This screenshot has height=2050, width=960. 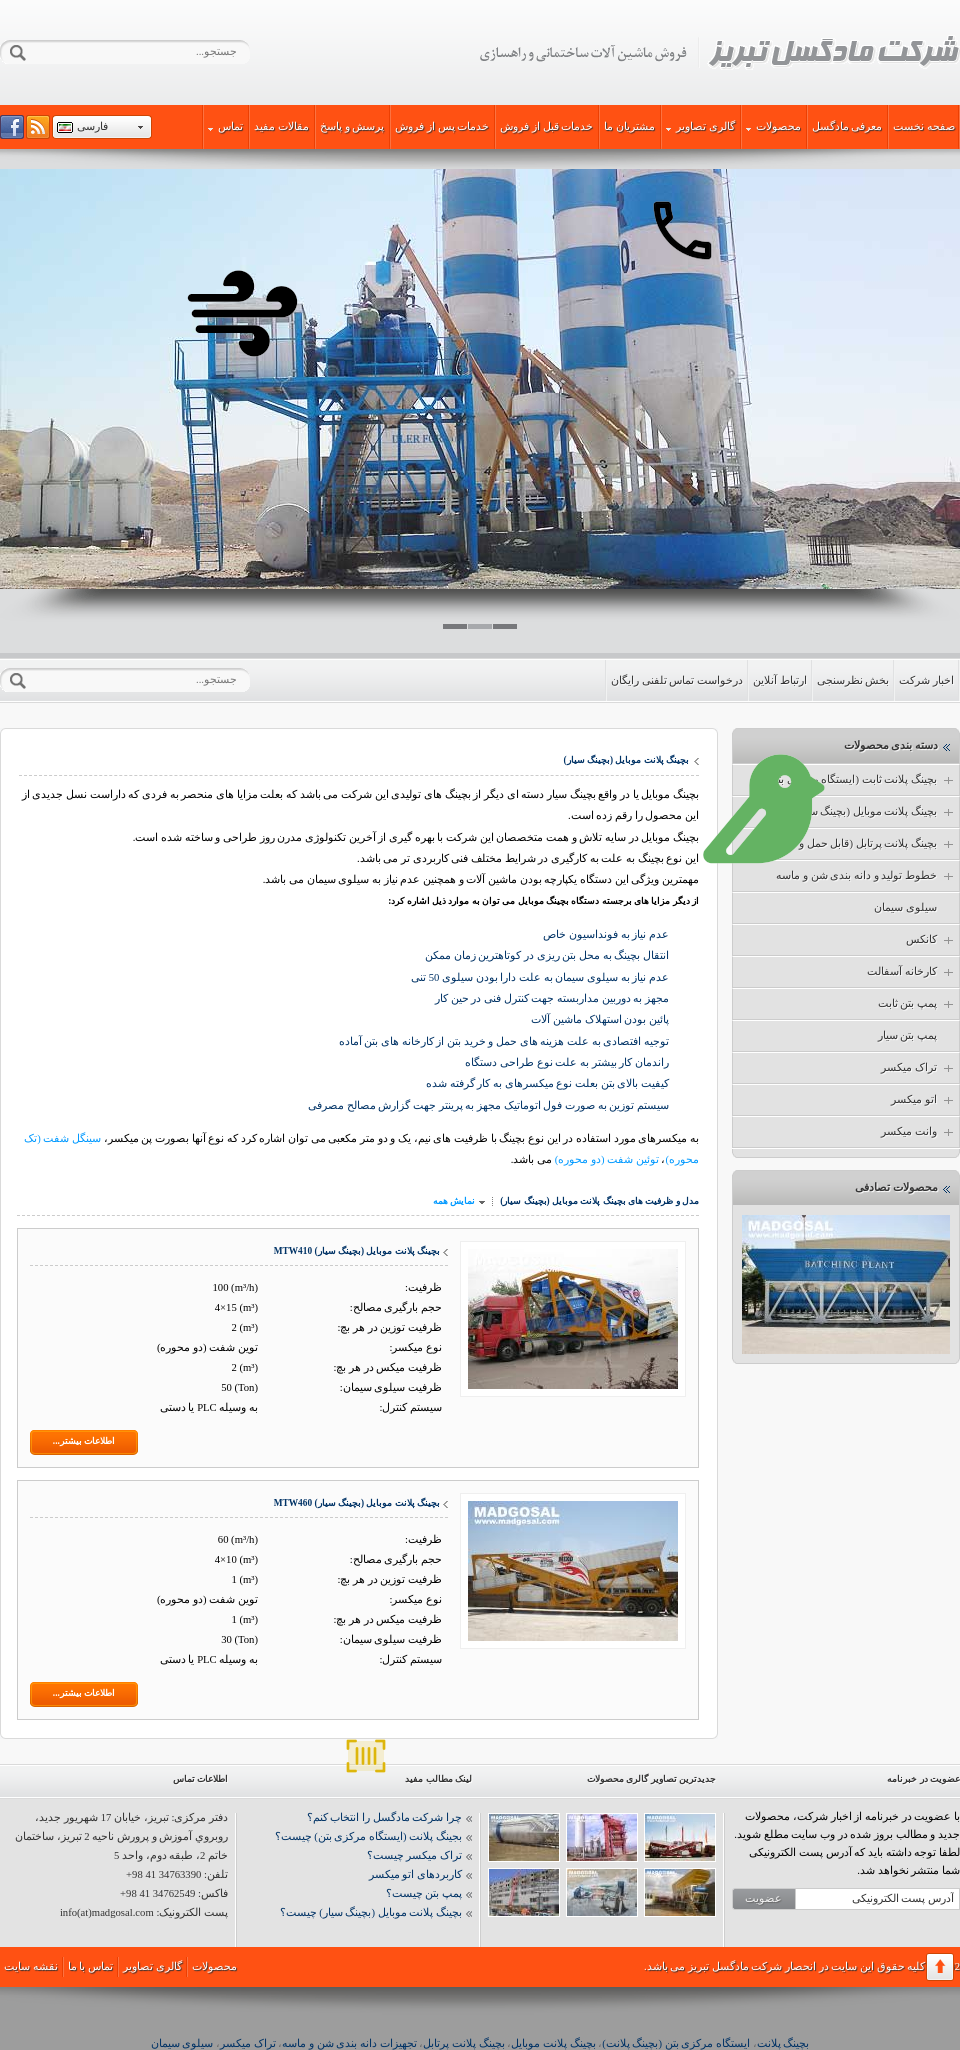 I want to click on indicates current wind conditions, so click(x=242, y=313).